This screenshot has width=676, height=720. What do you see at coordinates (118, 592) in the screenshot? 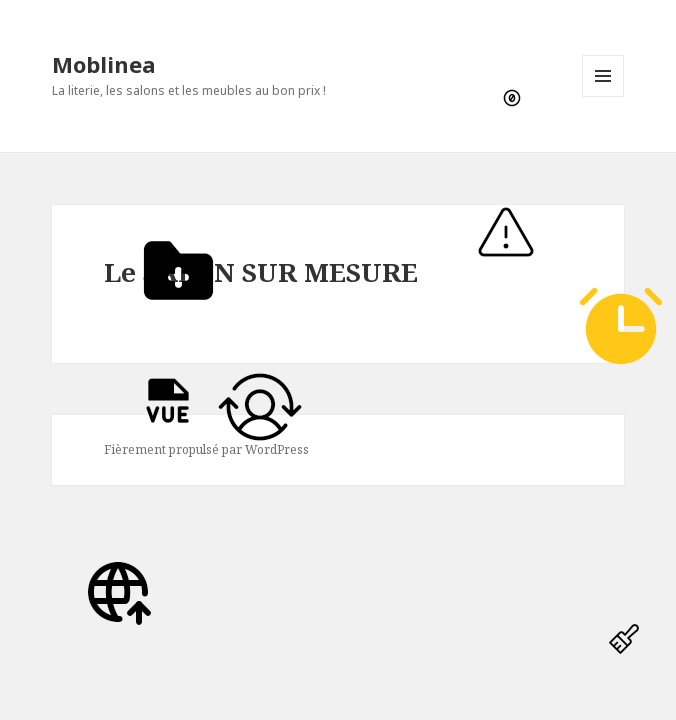
I see `upload to the web or cloud` at bounding box center [118, 592].